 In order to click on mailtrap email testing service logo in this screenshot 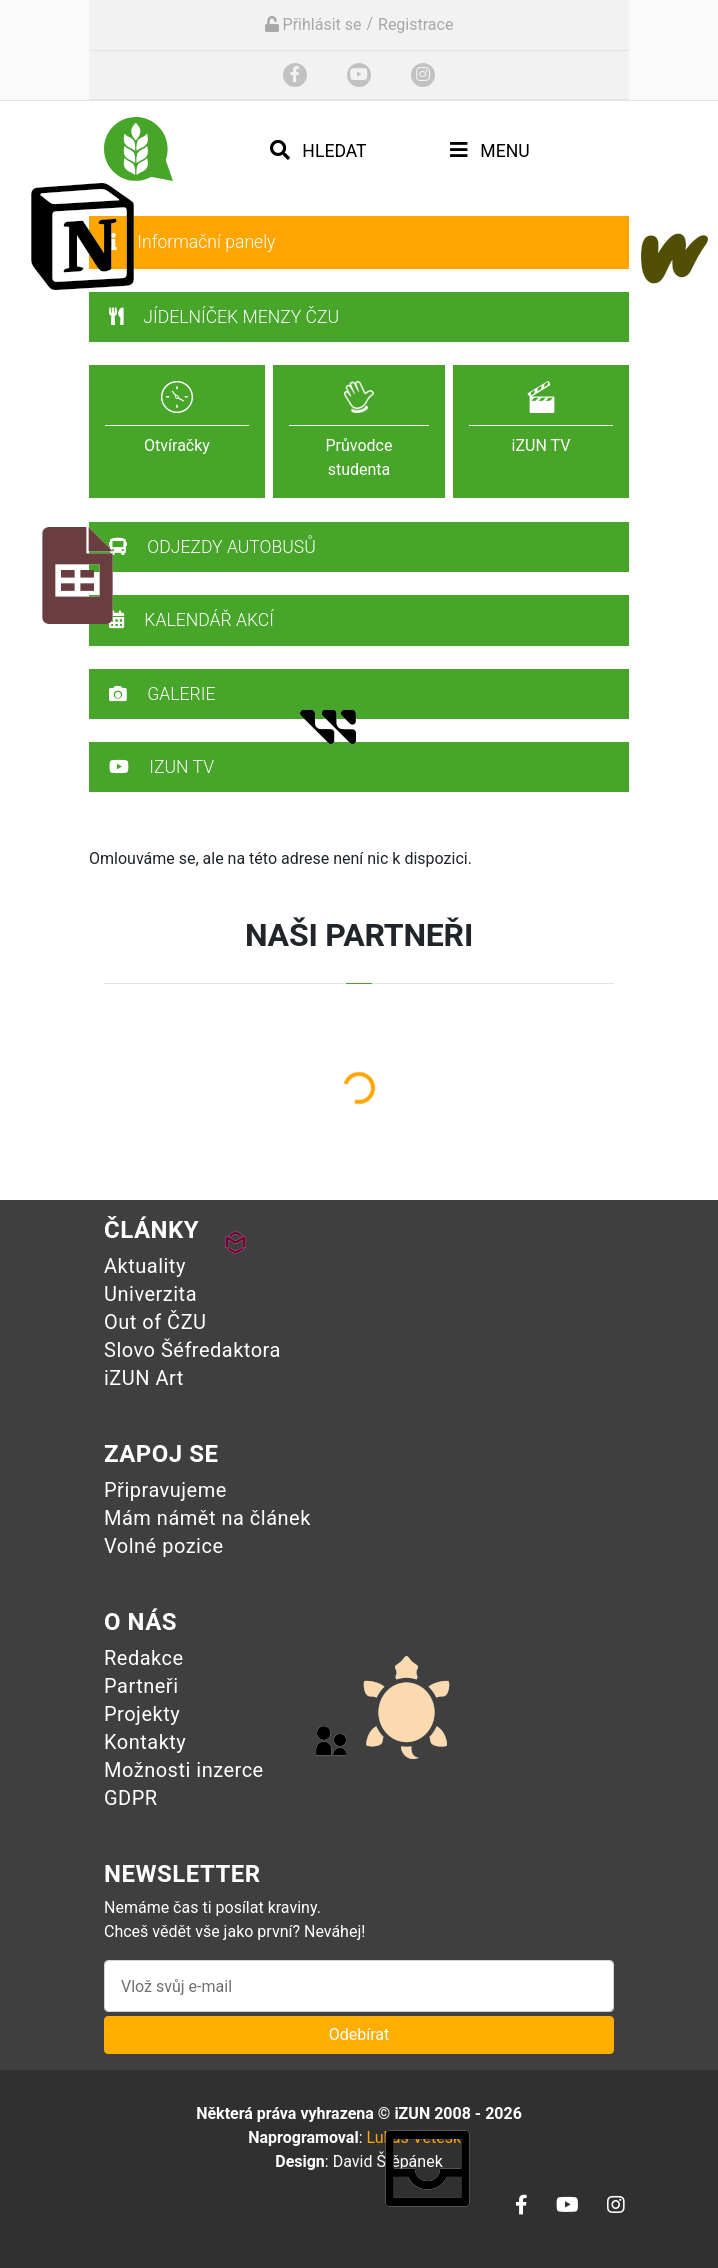, I will do `click(235, 1242)`.